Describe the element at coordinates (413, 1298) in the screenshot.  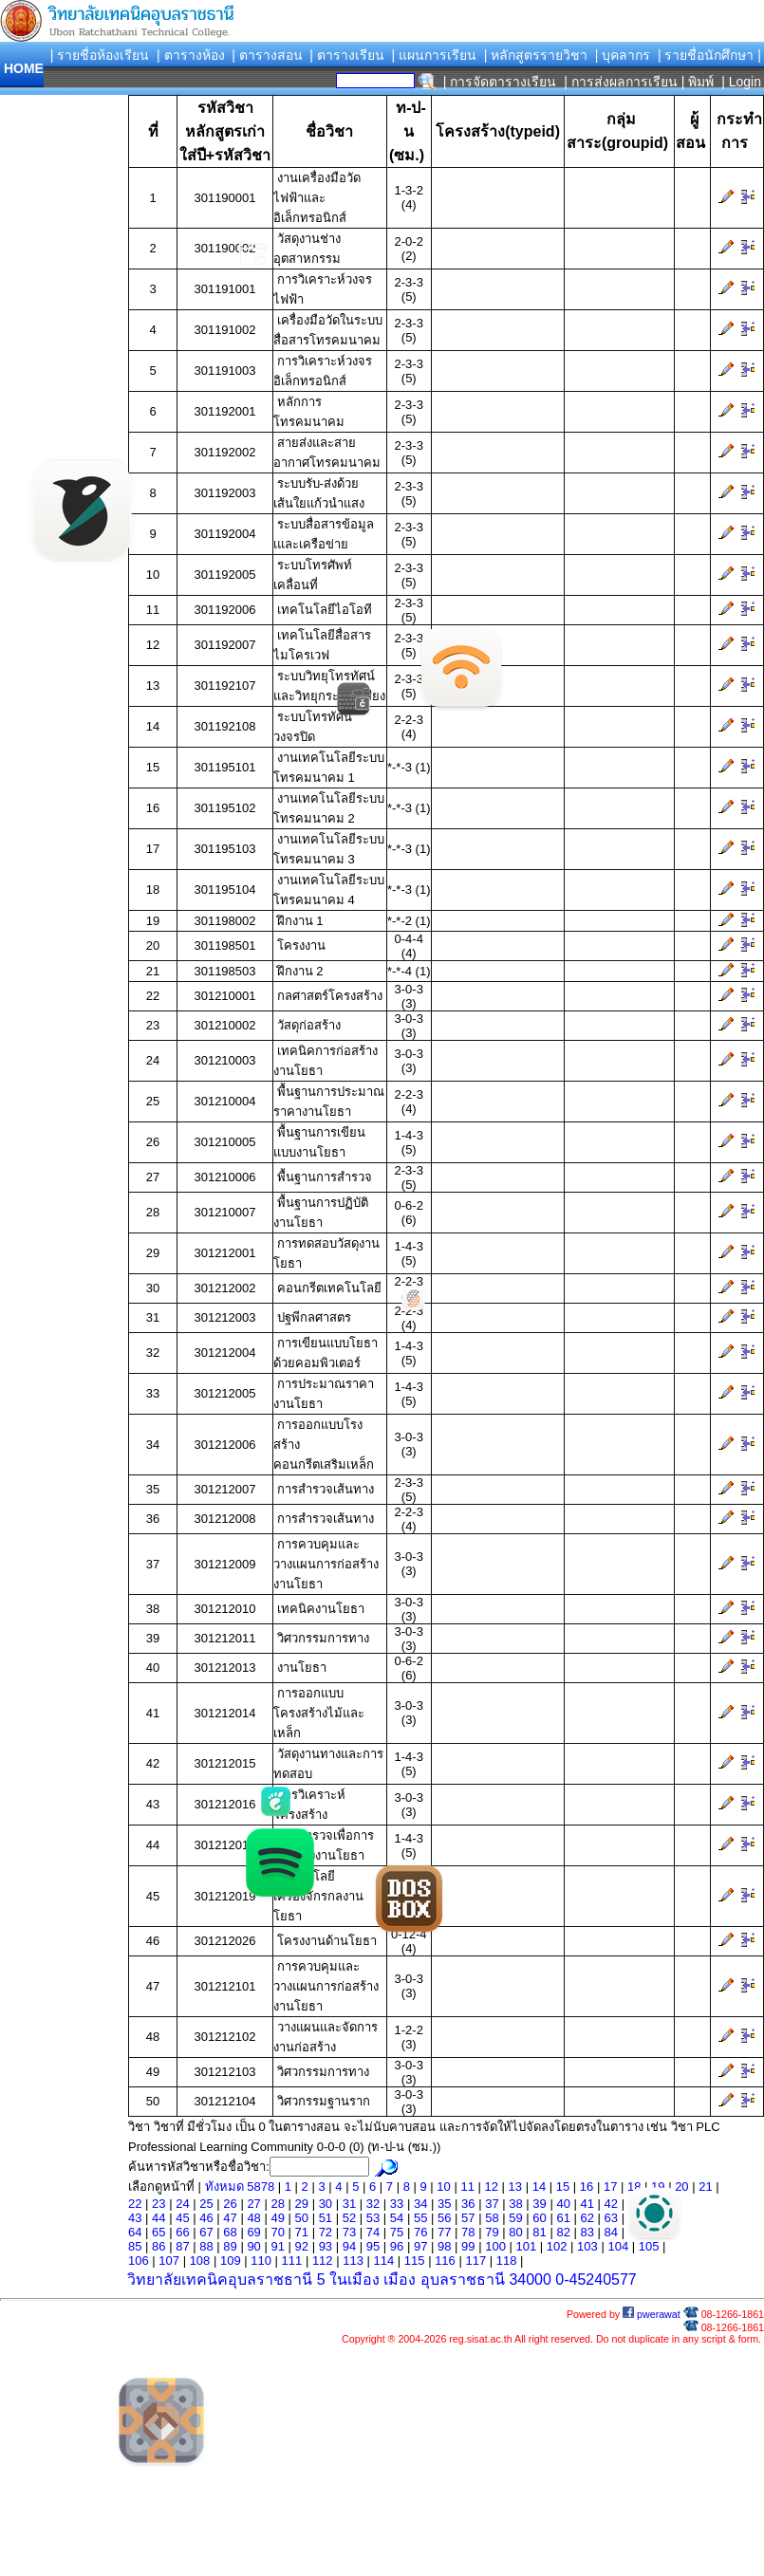
I see `open Prusa GCode Viewer app` at that location.